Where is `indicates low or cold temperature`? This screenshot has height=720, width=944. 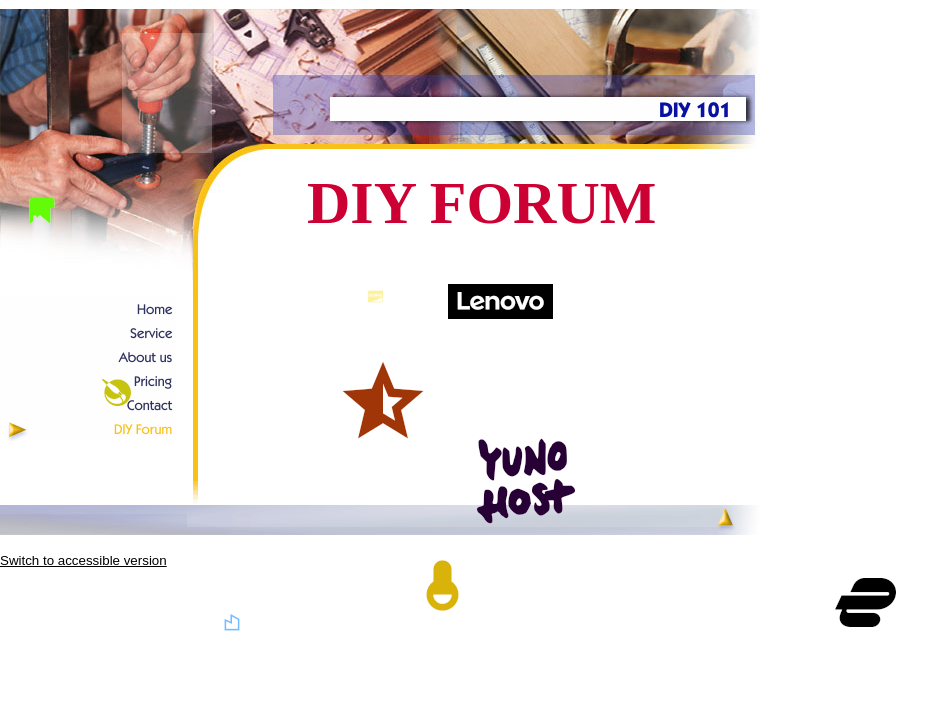
indicates low or cold temperature is located at coordinates (442, 585).